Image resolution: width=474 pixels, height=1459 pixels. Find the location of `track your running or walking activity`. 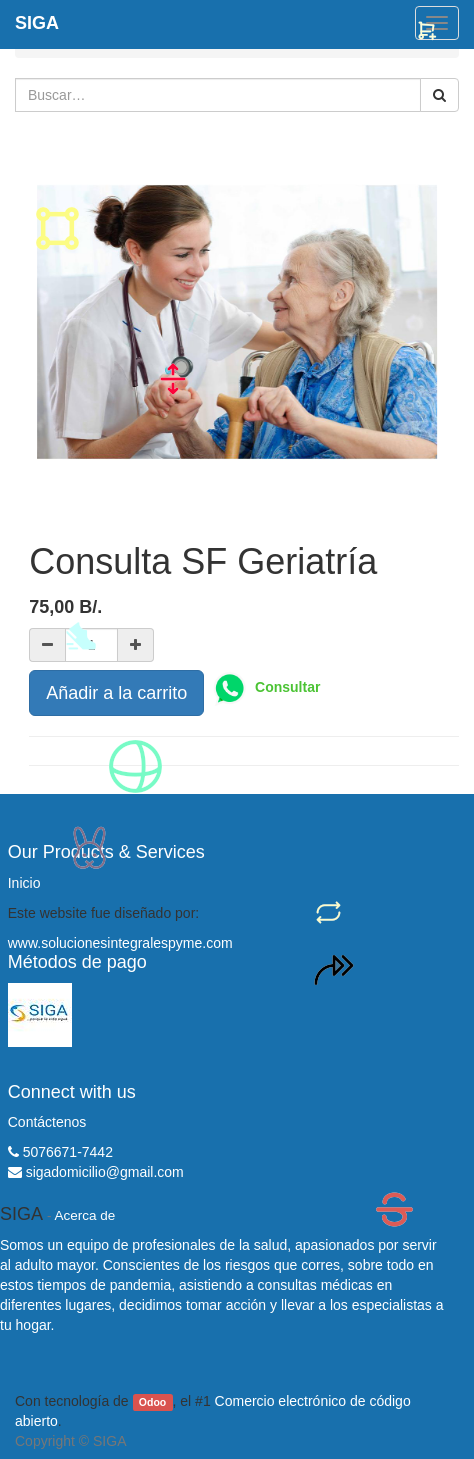

track your running or walking activity is located at coordinates (80, 637).